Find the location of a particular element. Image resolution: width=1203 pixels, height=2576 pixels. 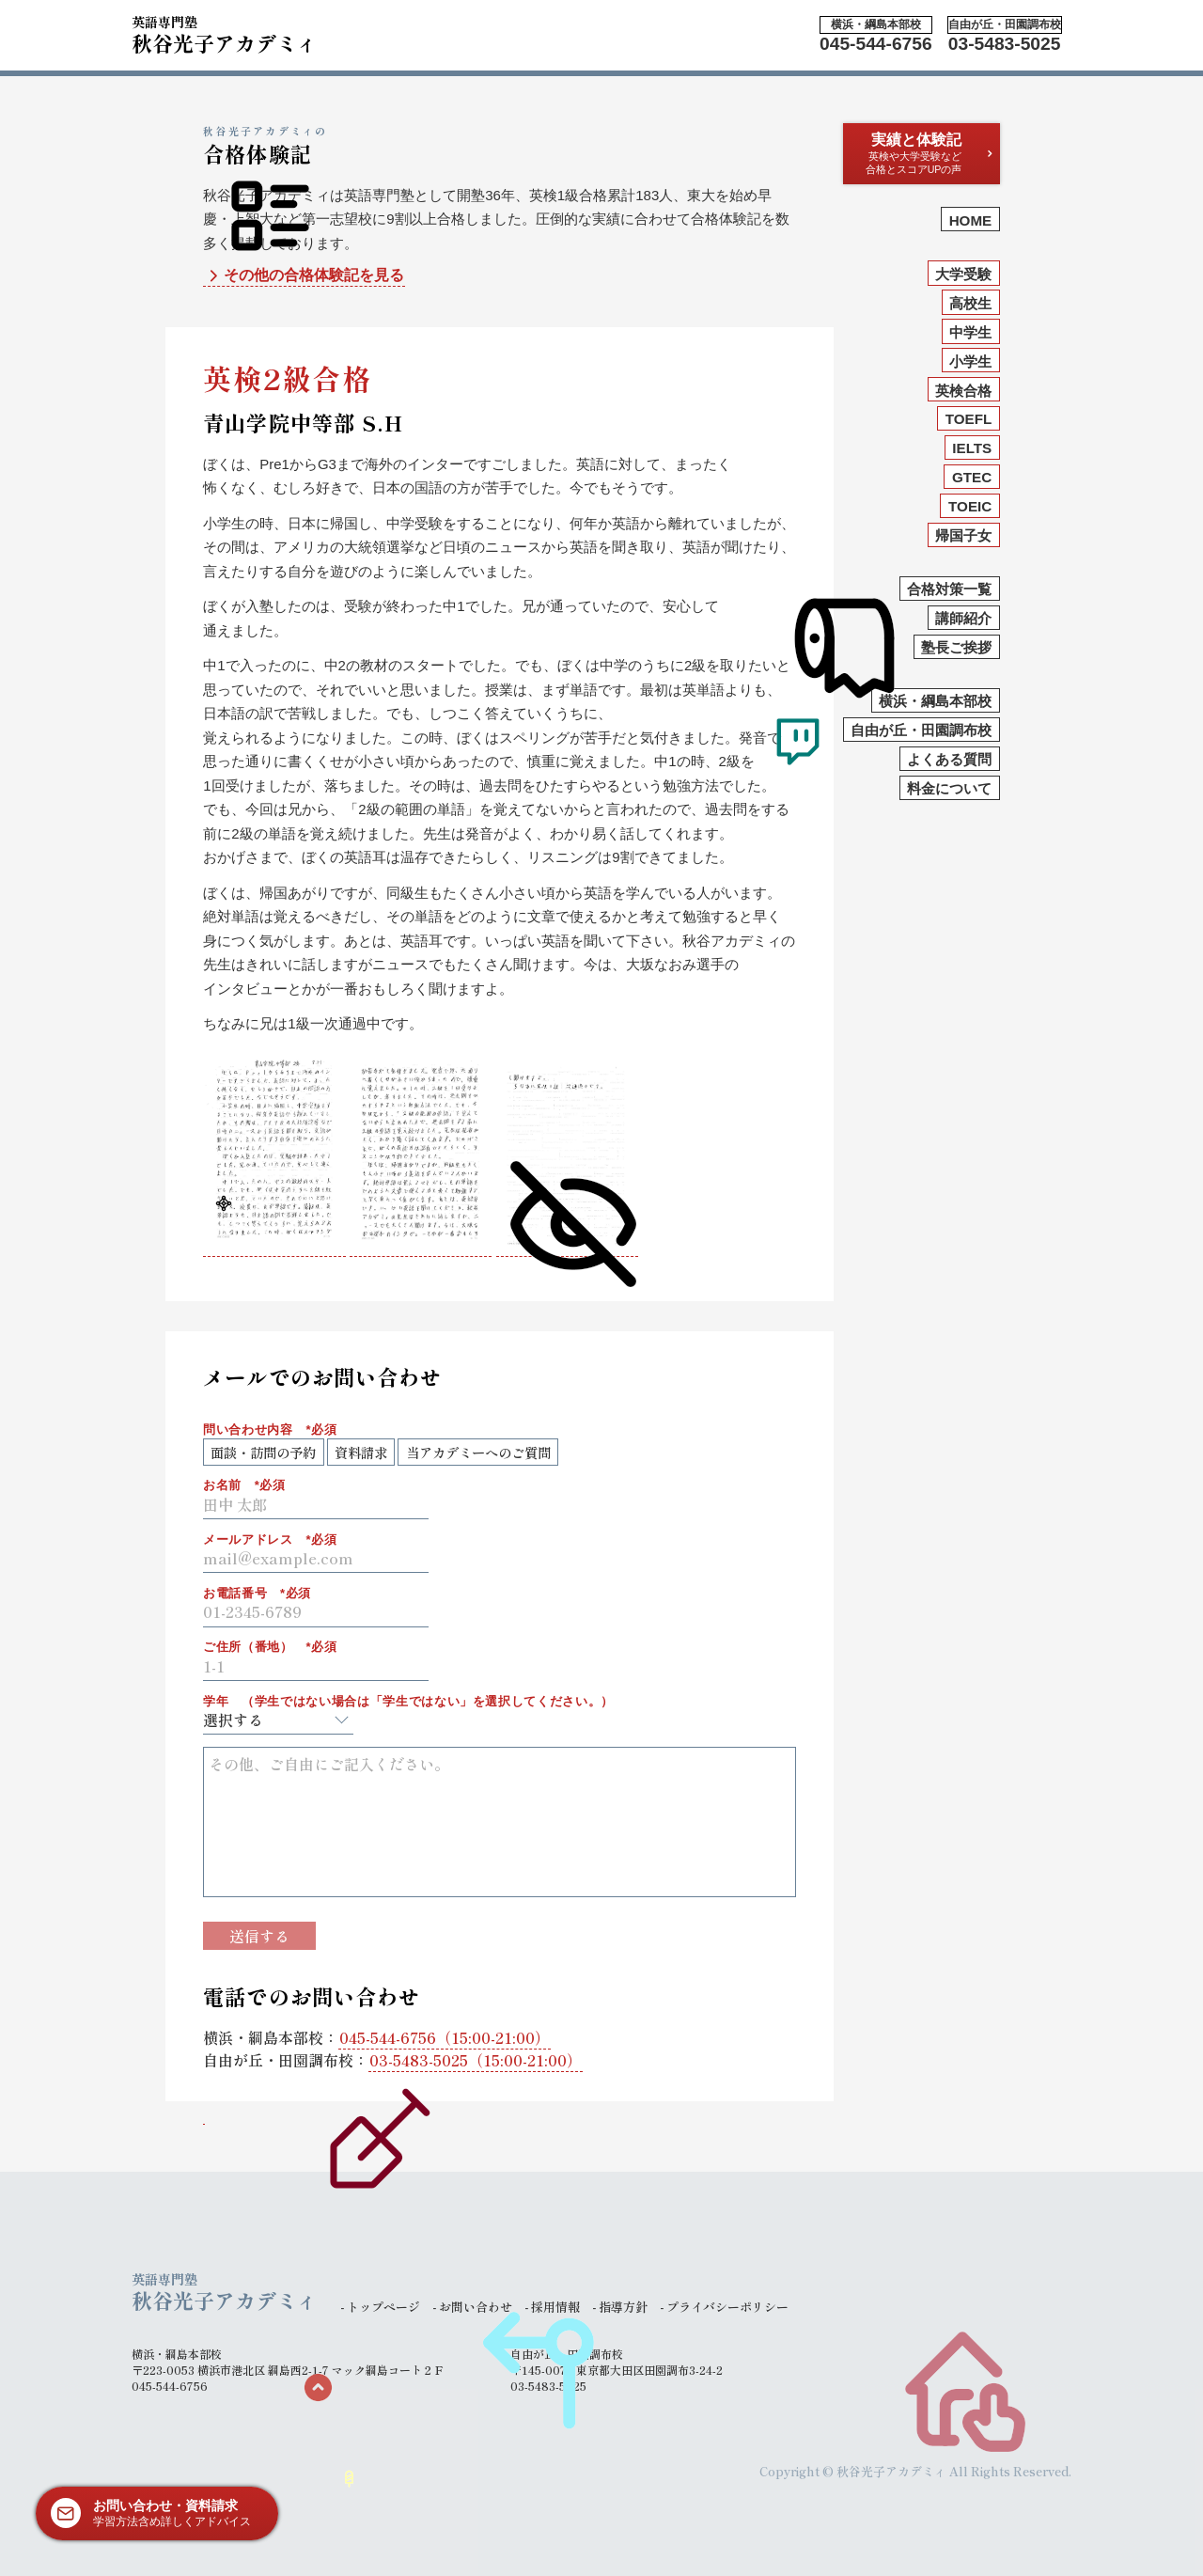

indicates restroom or bathroom location is located at coordinates (844, 648).